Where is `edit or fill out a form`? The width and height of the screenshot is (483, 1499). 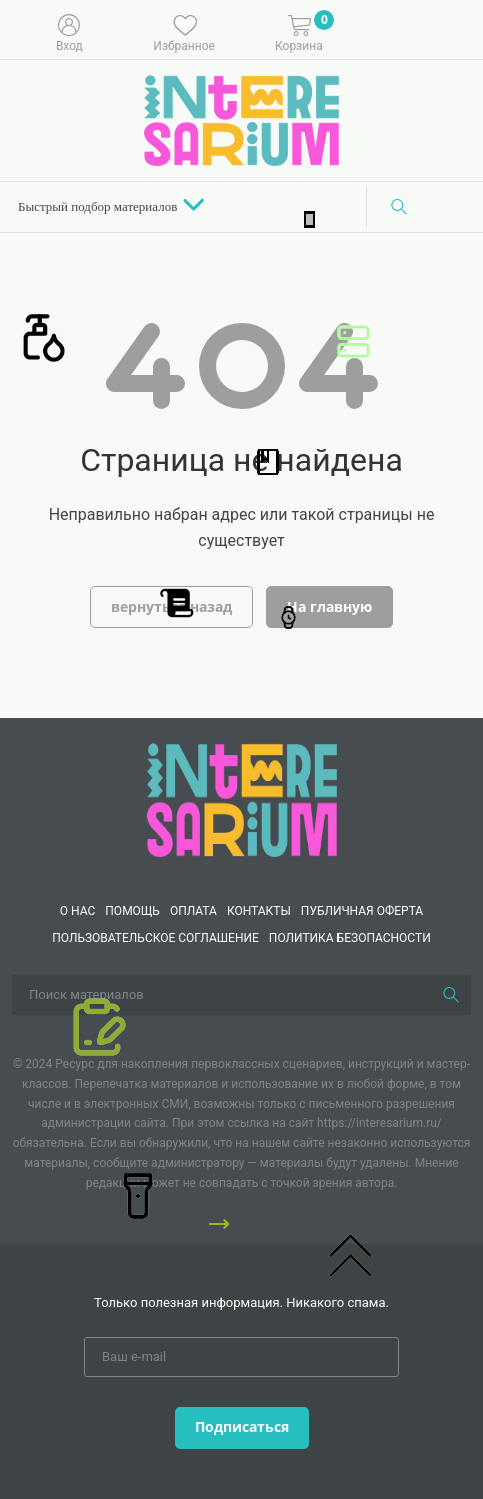 edit or fill out a form is located at coordinates (97, 1027).